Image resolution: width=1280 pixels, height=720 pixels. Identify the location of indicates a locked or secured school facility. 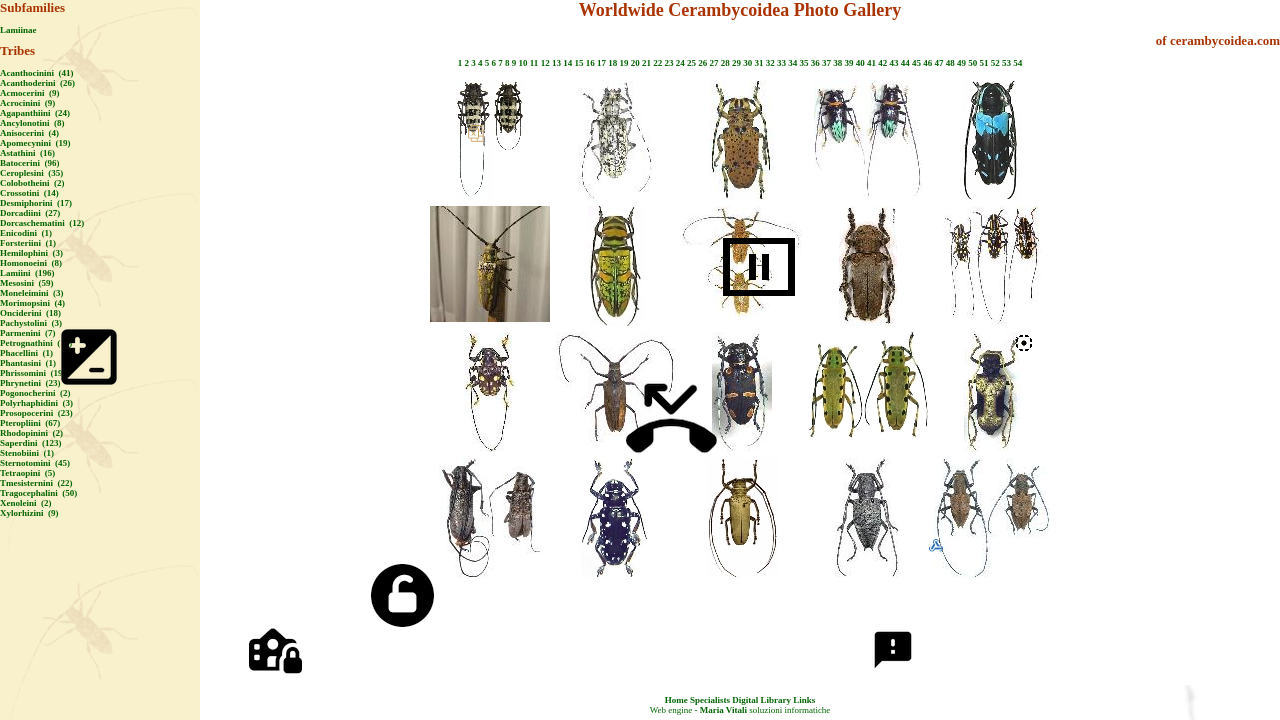
(275, 649).